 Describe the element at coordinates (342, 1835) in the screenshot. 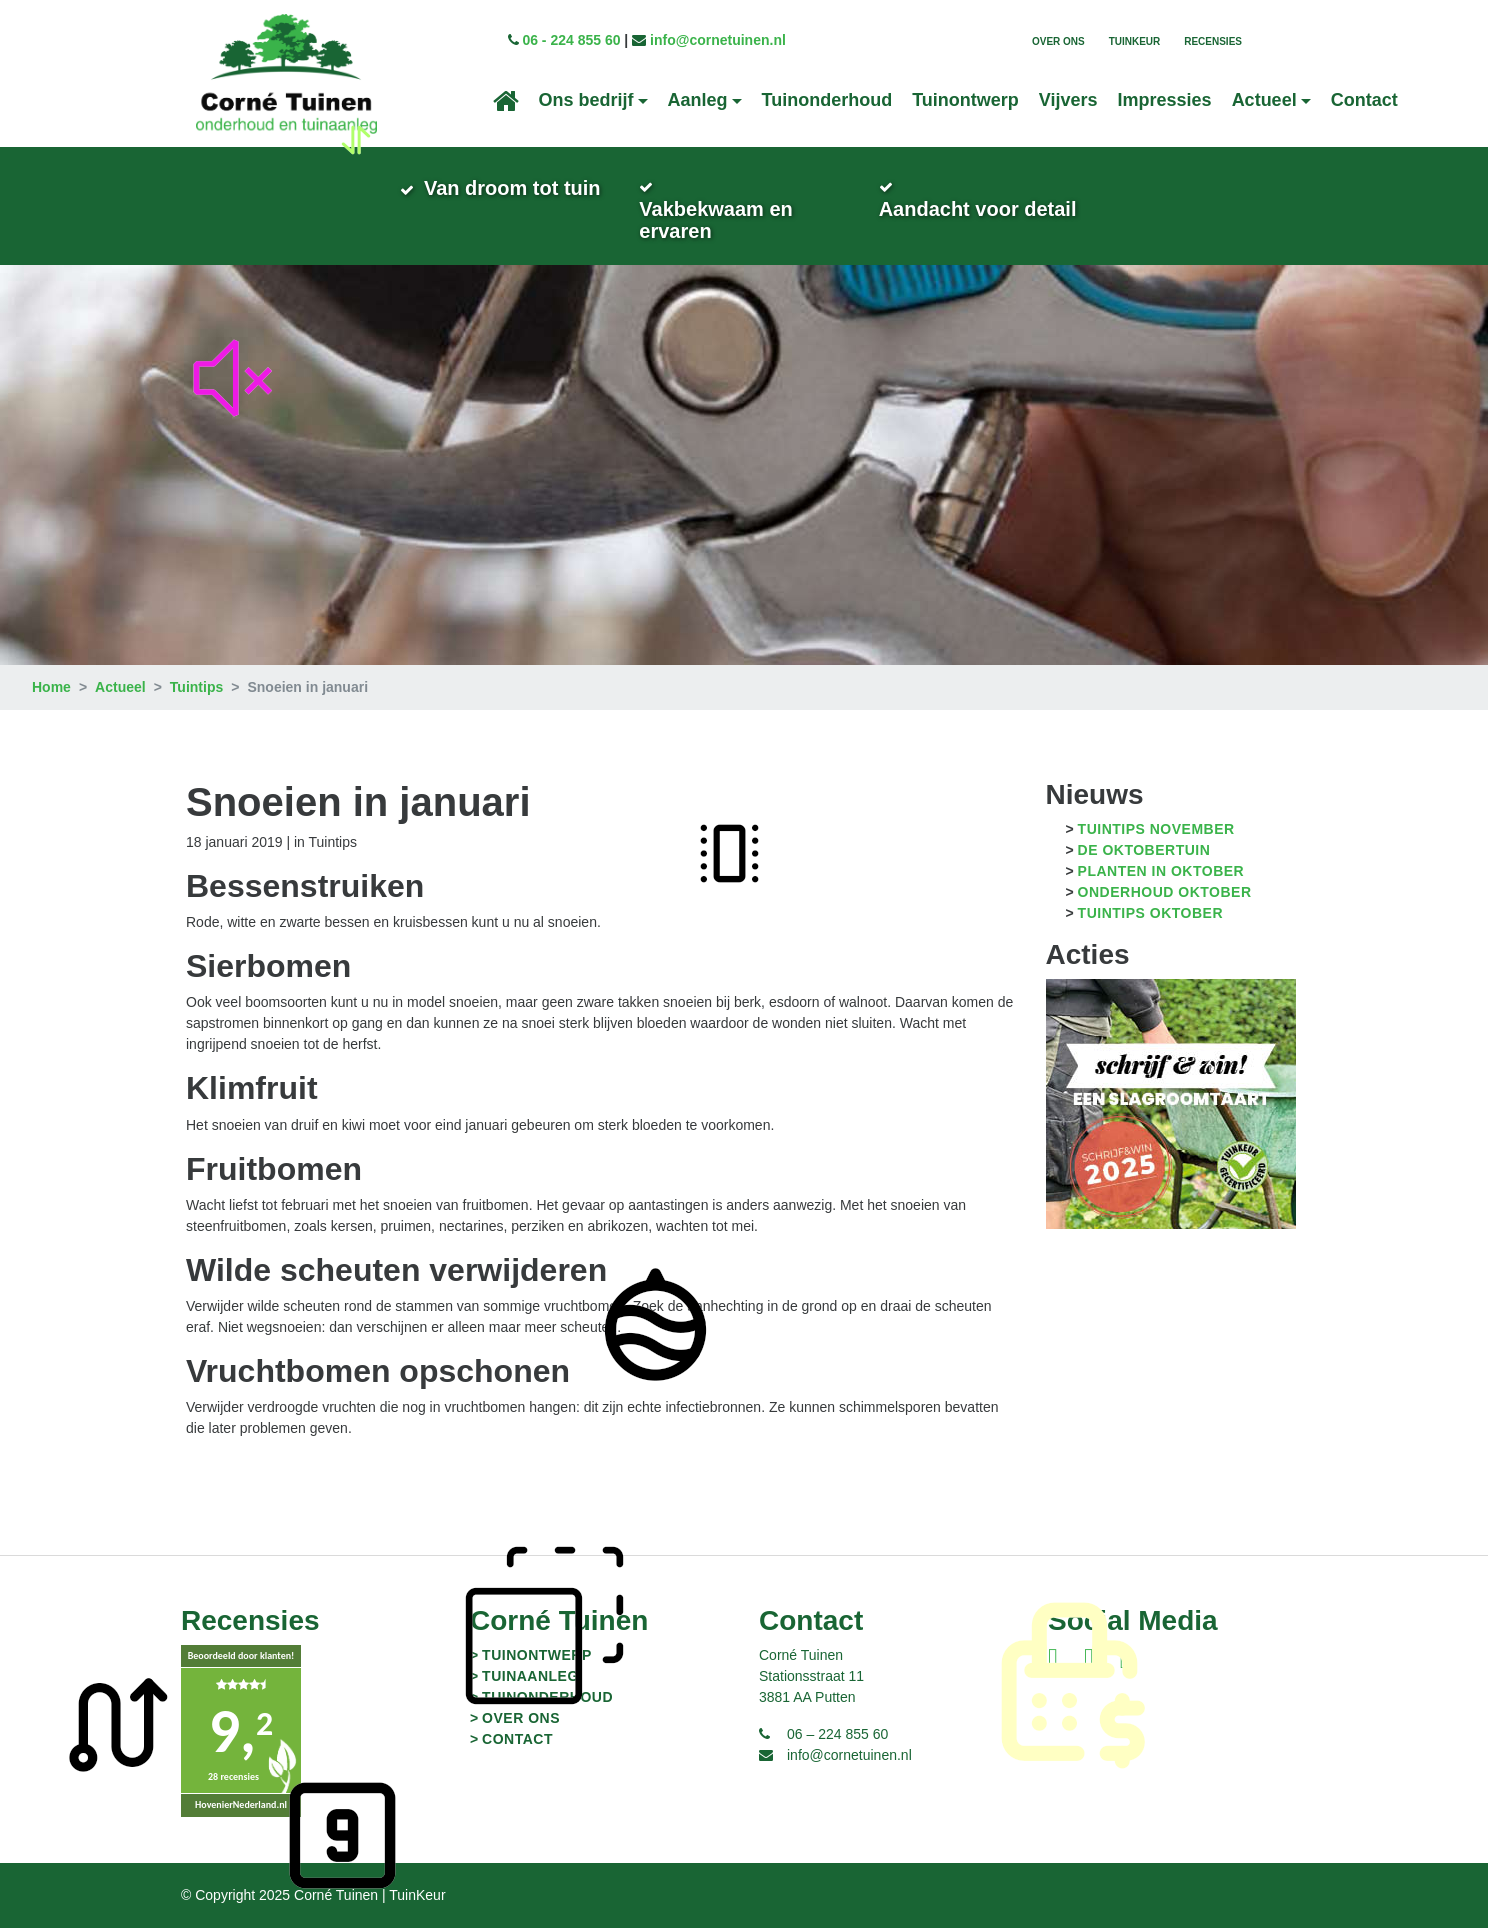

I see `select or navigate to item number 9` at that location.